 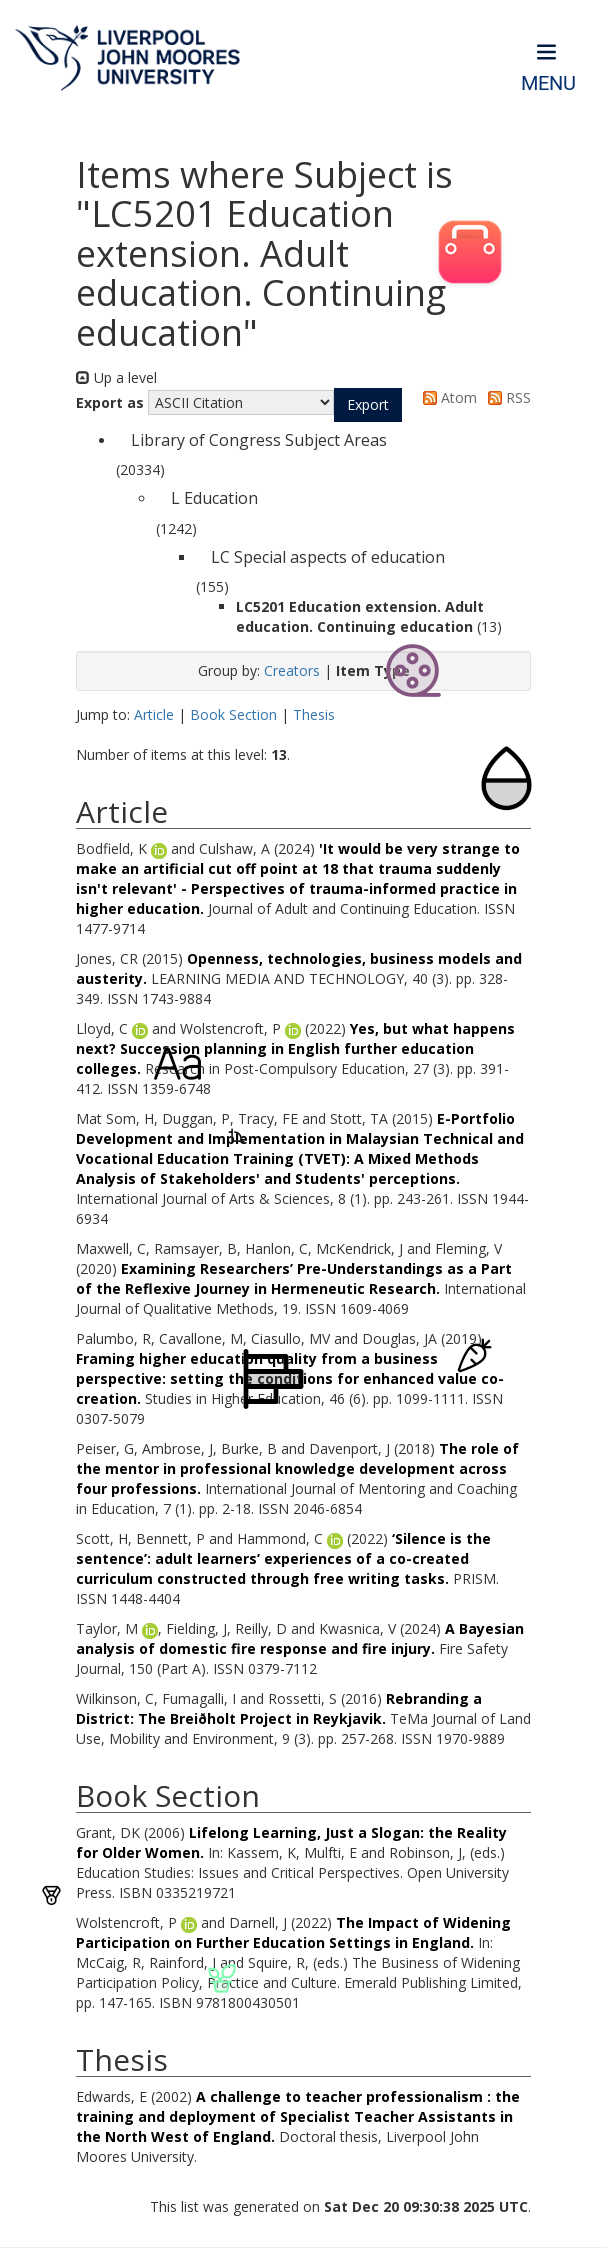 What do you see at coordinates (412, 670) in the screenshot?
I see `browse video or movie content` at bounding box center [412, 670].